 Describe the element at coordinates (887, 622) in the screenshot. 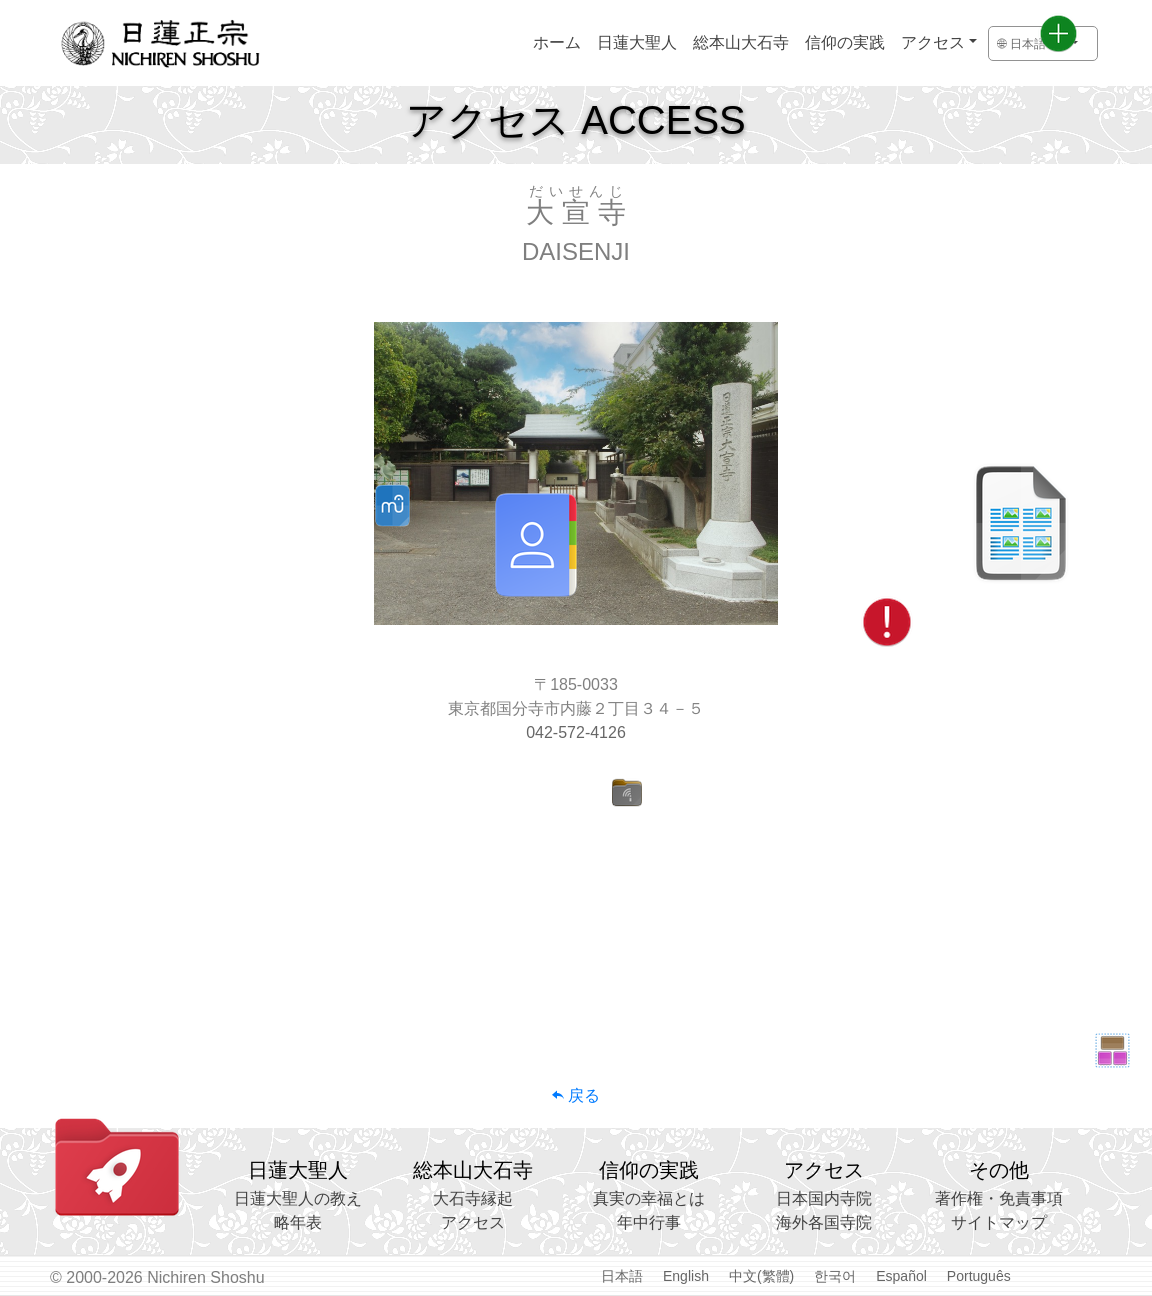

I see `indicates an important or urgent notification` at that location.